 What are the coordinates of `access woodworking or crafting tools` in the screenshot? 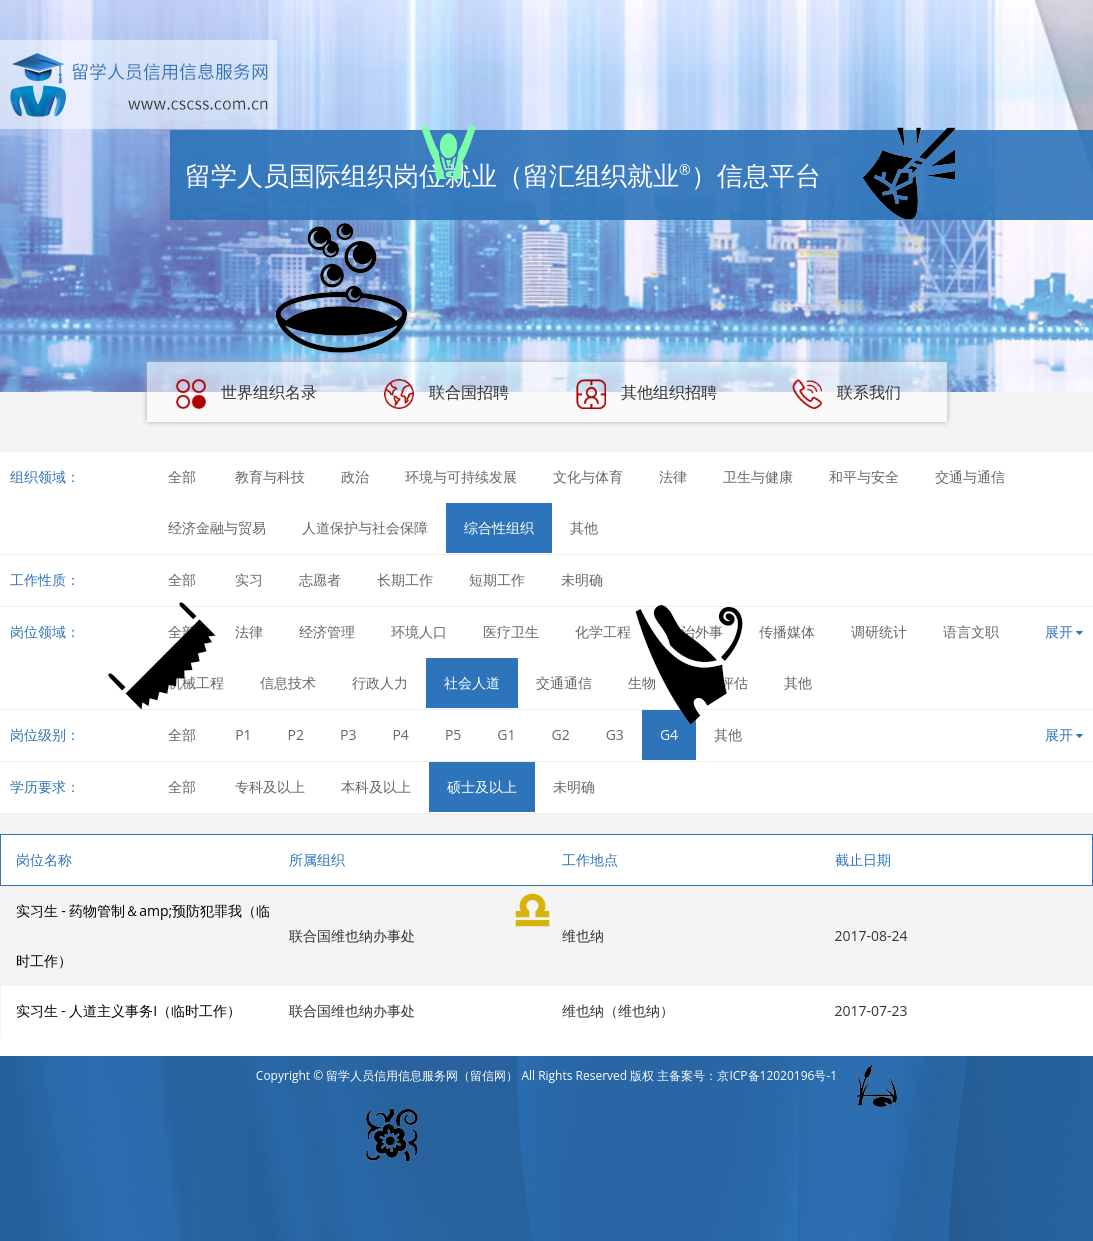 It's located at (162, 656).